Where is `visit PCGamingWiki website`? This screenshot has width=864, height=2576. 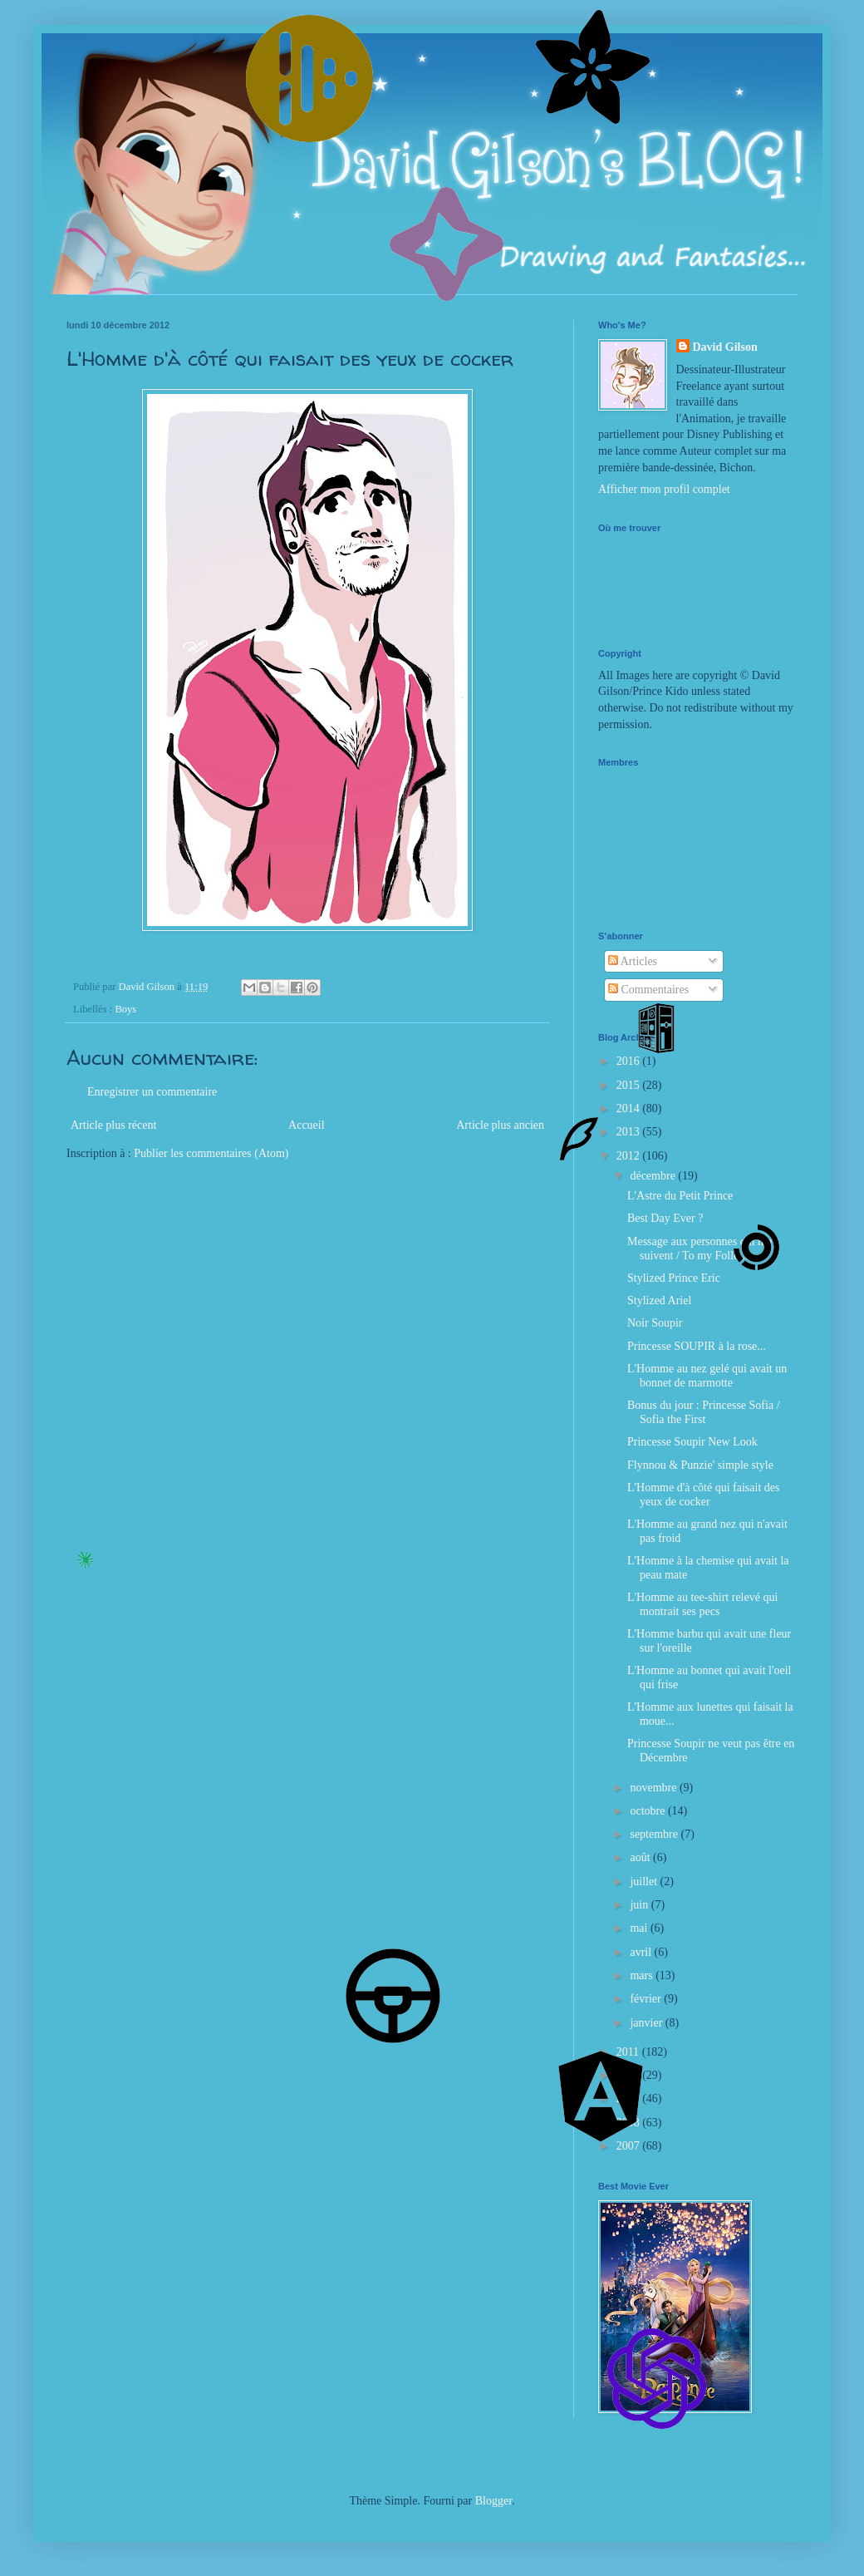 visit PCGamingWiki website is located at coordinates (656, 1028).